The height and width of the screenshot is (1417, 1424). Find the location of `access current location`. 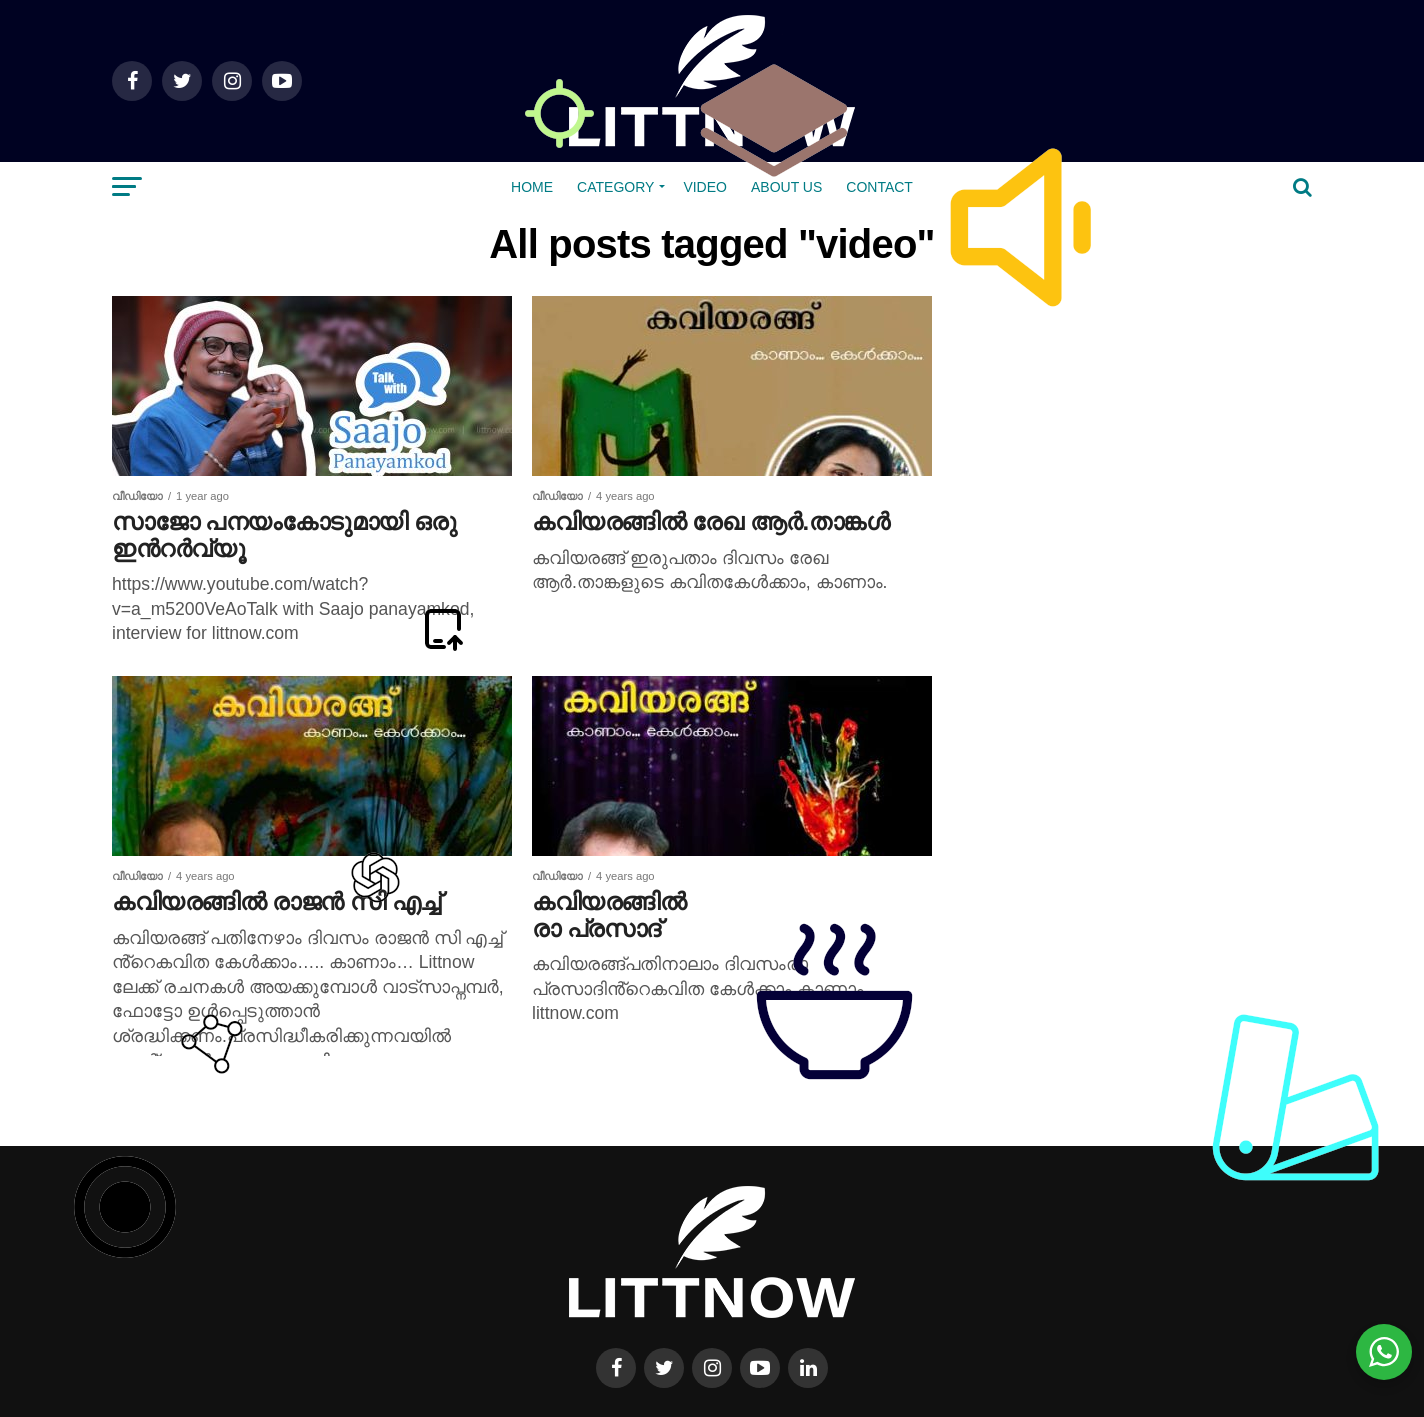

access current location is located at coordinates (559, 113).